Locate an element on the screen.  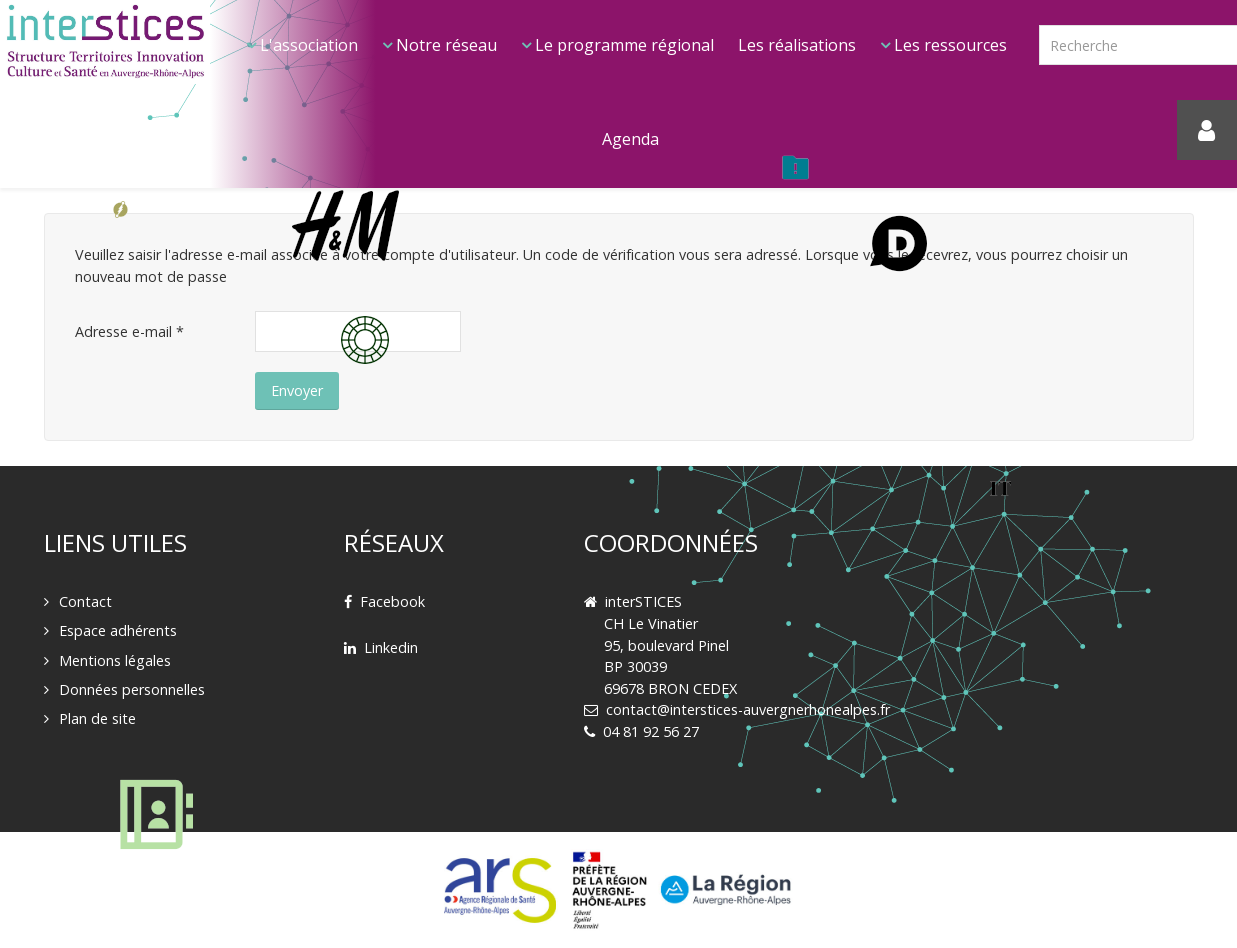
open the VSCO app is located at coordinates (365, 340).